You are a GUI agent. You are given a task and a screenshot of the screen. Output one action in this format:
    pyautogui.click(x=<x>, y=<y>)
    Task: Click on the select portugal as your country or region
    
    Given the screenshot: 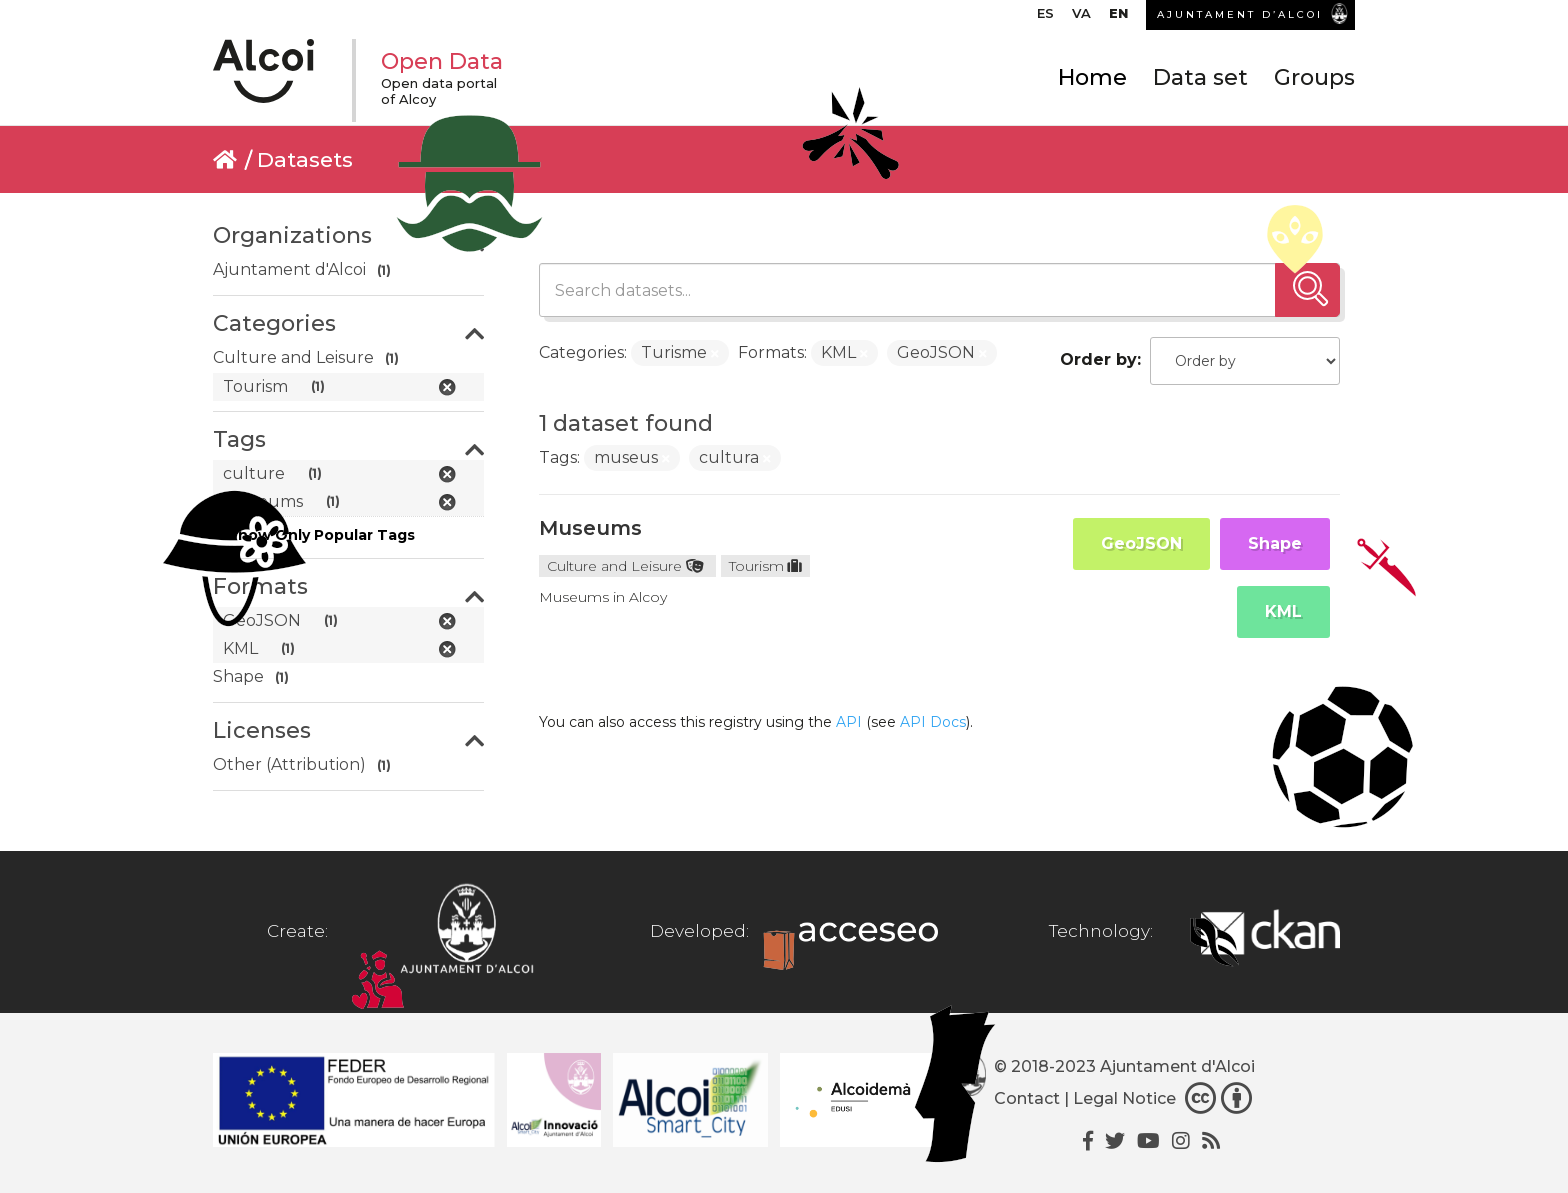 What is the action you would take?
    pyautogui.click(x=954, y=1083)
    